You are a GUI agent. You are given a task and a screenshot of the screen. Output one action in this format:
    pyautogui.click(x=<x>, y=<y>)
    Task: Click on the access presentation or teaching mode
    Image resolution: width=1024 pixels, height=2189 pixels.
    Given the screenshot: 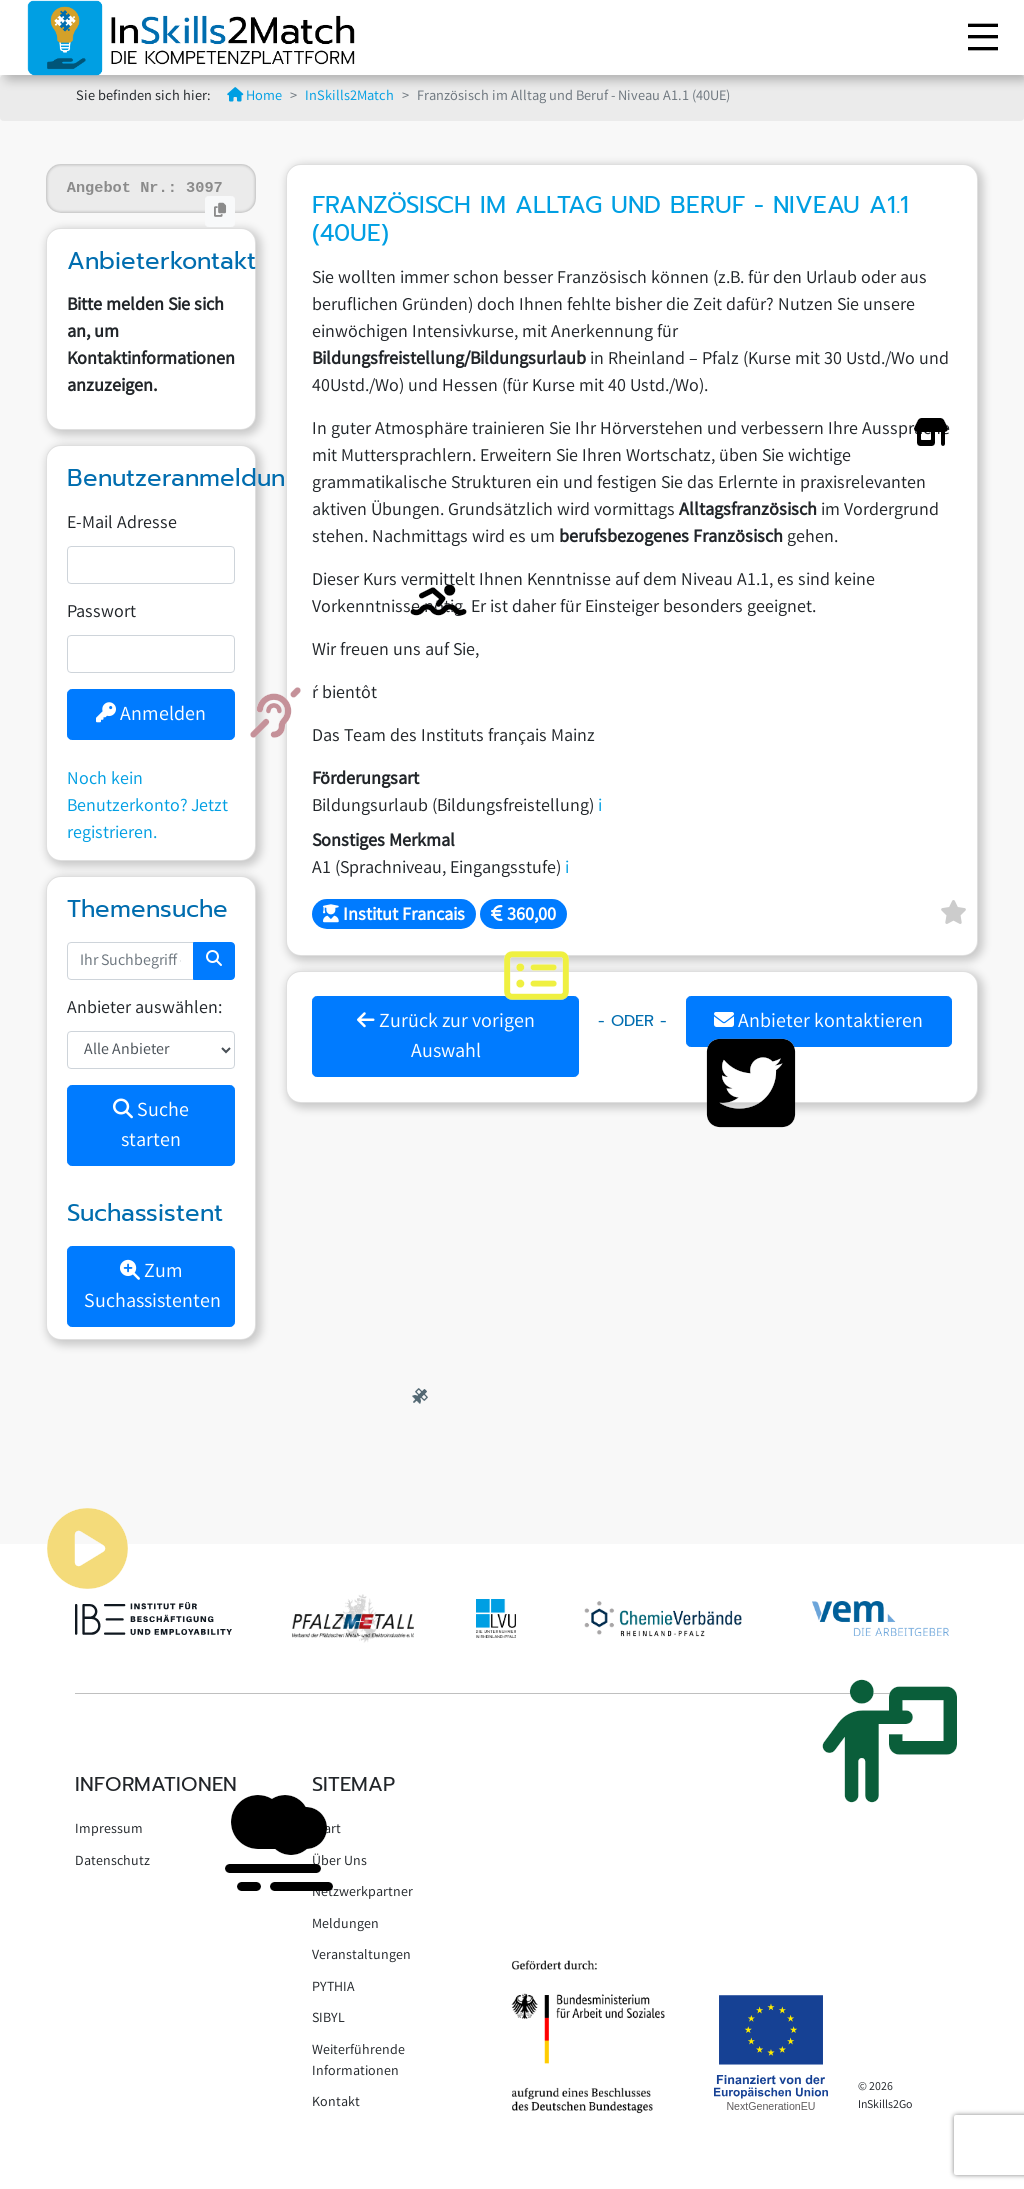 What is the action you would take?
    pyautogui.click(x=889, y=1741)
    